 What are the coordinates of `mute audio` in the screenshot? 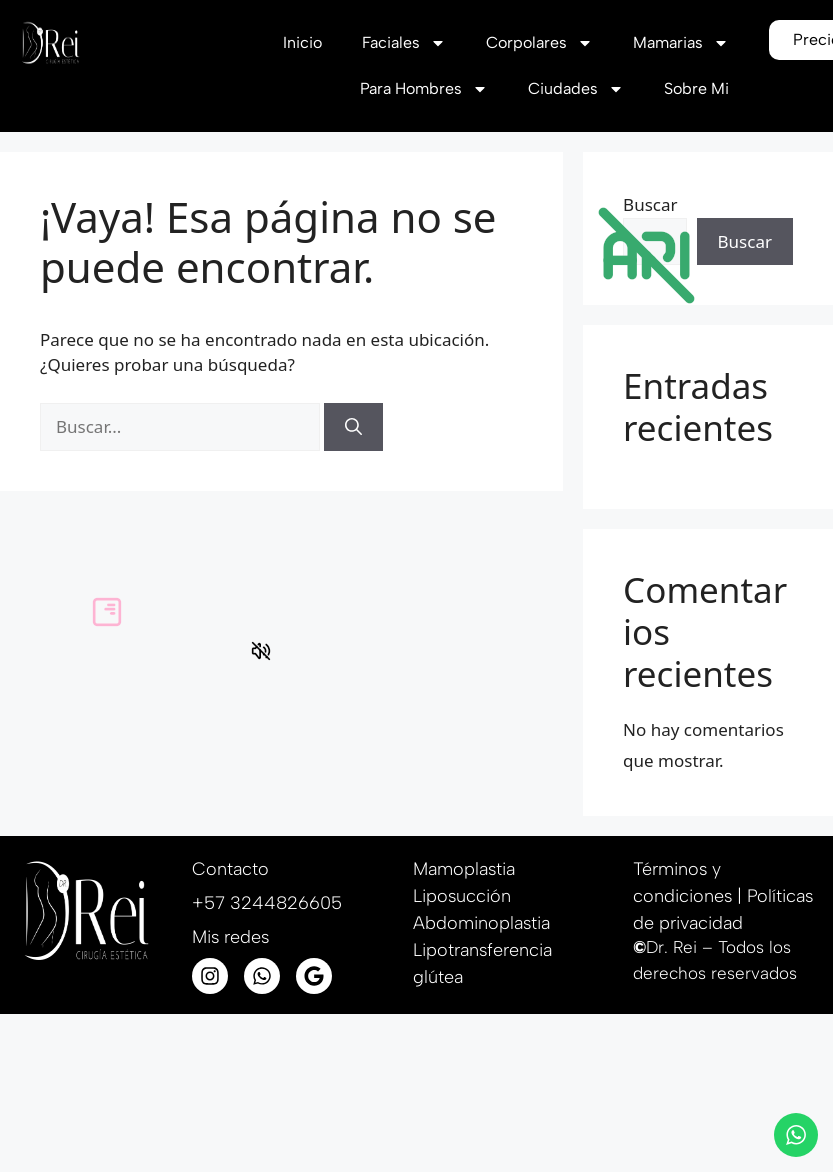 It's located at (261, 651).